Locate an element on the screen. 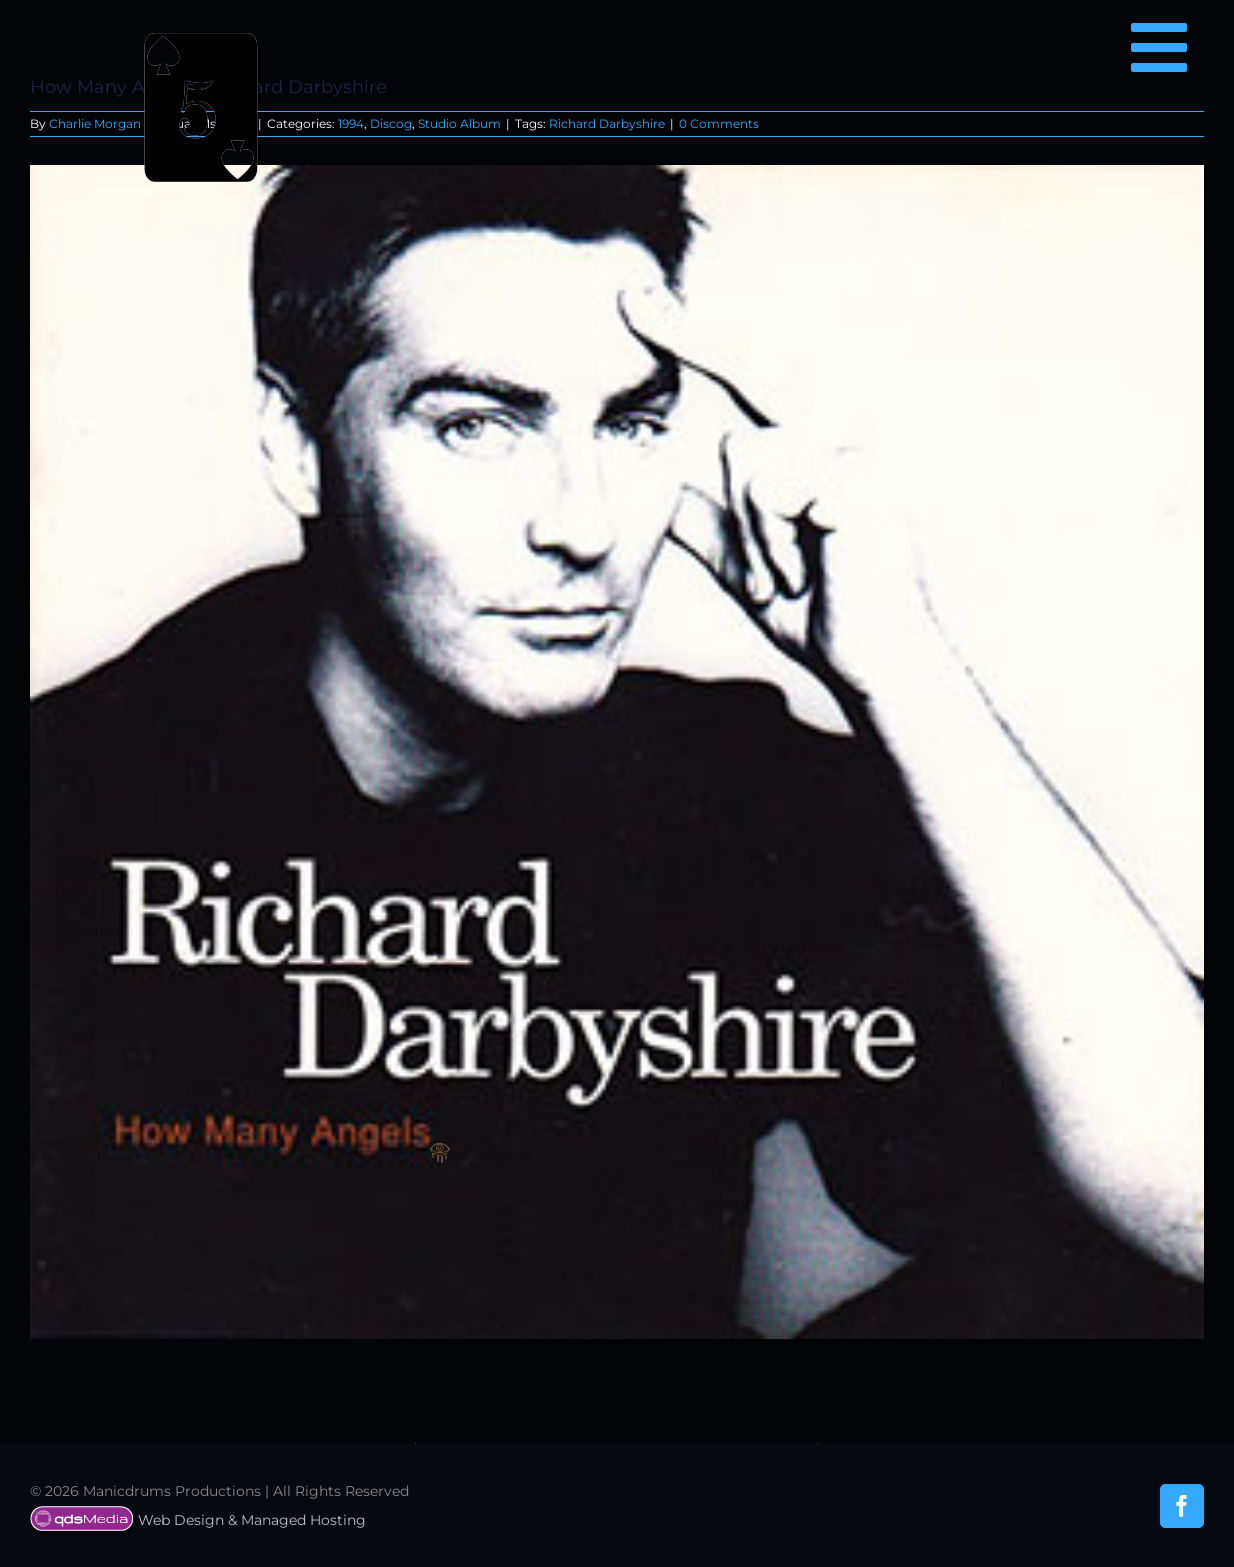  five of spades playing card is located at coordinates (200, 107).